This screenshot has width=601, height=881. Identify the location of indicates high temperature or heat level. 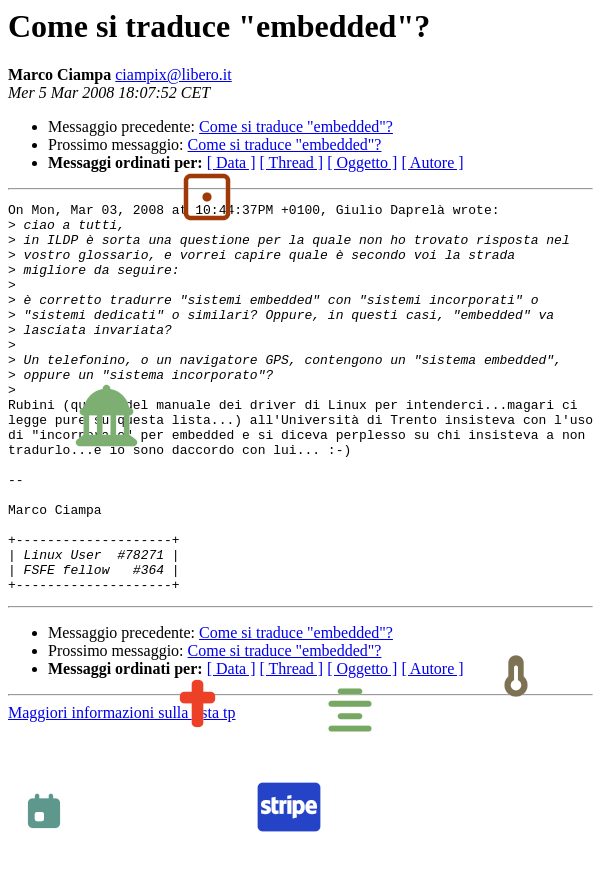
(516, 676).